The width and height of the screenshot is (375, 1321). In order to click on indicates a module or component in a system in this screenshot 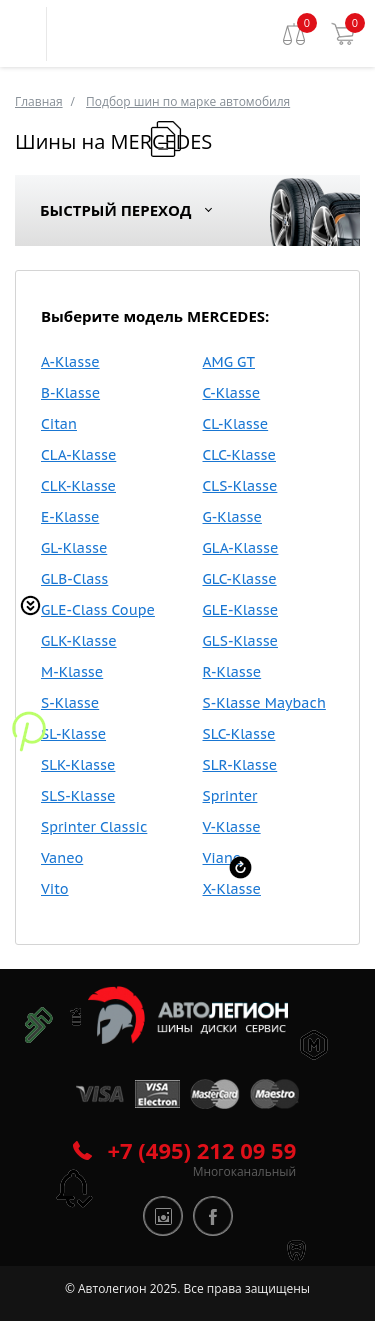, I will do `click(314, 1045)`.